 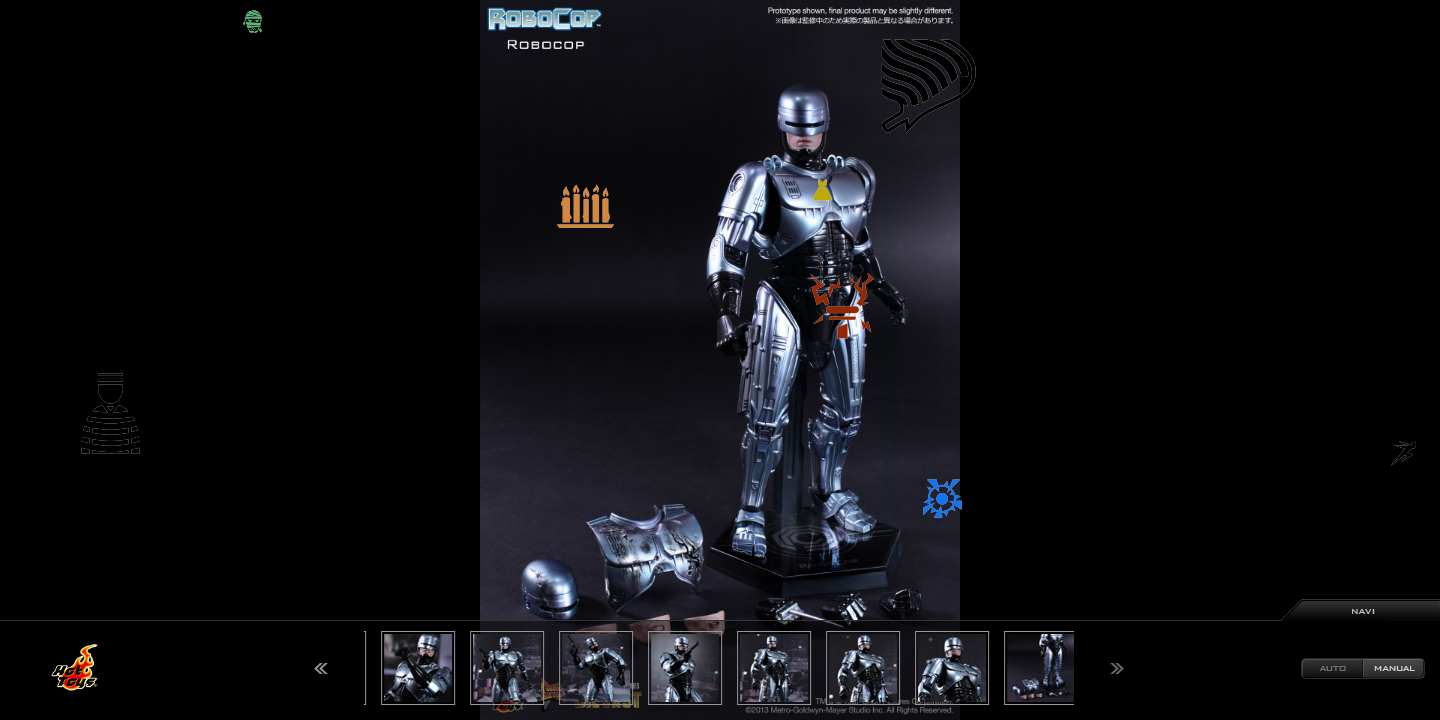 What do you see at coordinates (842, 306) in the screenshot?
I see `activate electrical or energy-based ability` at bounding box center [842, 306].